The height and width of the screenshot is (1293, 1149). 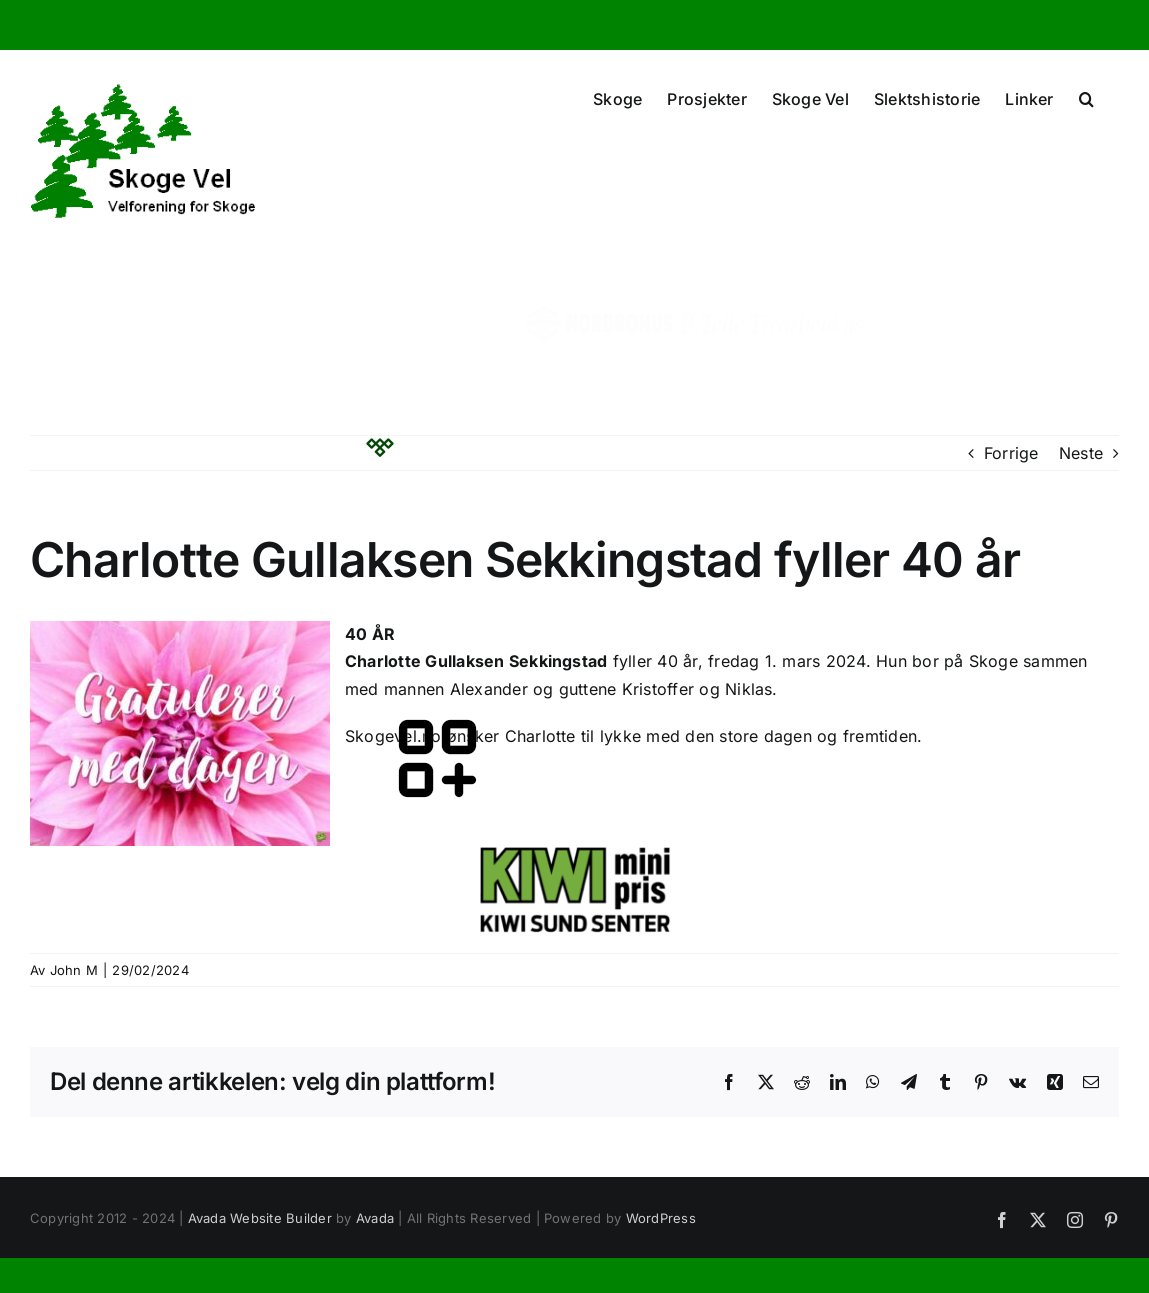 What do you see at coordinates (380, 447) in the screenshot?
I see `open tidal music streaming app` at bounding box center [380, 447].